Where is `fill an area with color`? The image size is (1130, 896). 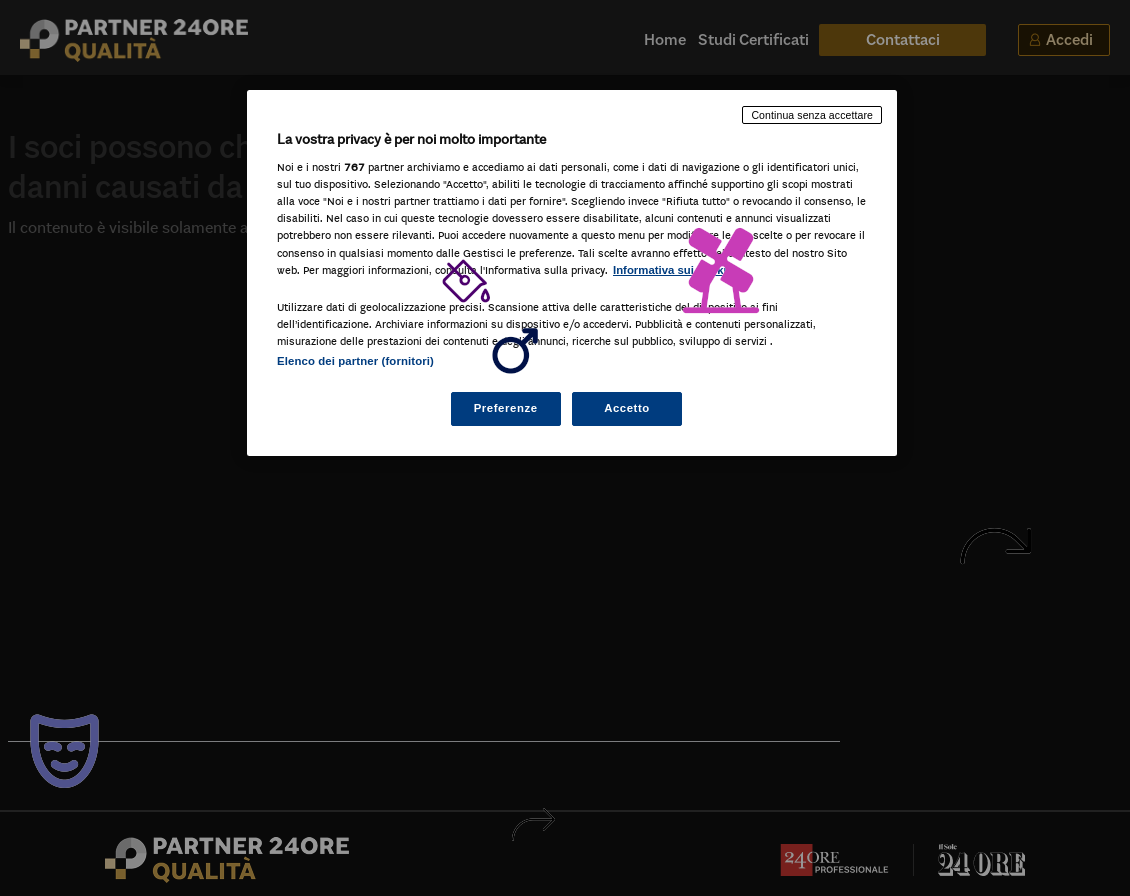
fill an area with color is located at coordinates (465, 282).